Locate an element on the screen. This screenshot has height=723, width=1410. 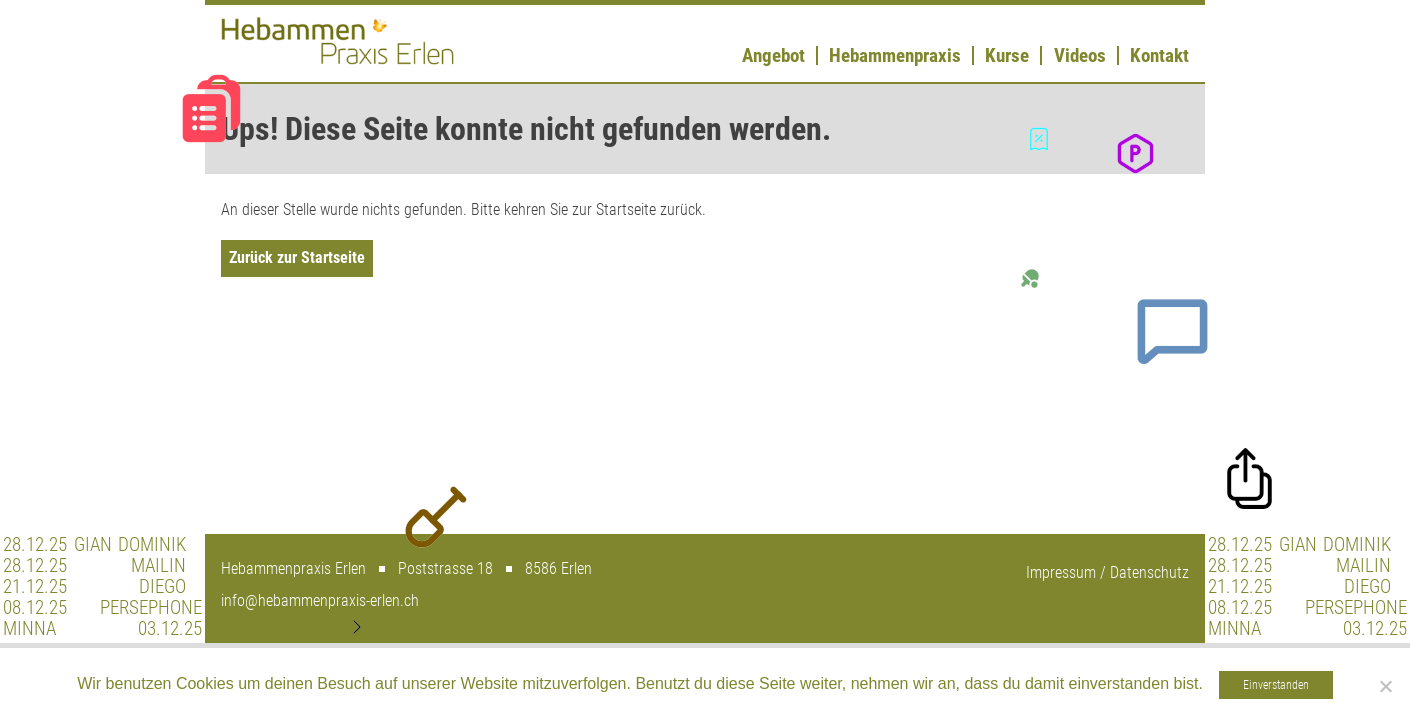
view clipboard with list items is located at coordinates (211, 108).